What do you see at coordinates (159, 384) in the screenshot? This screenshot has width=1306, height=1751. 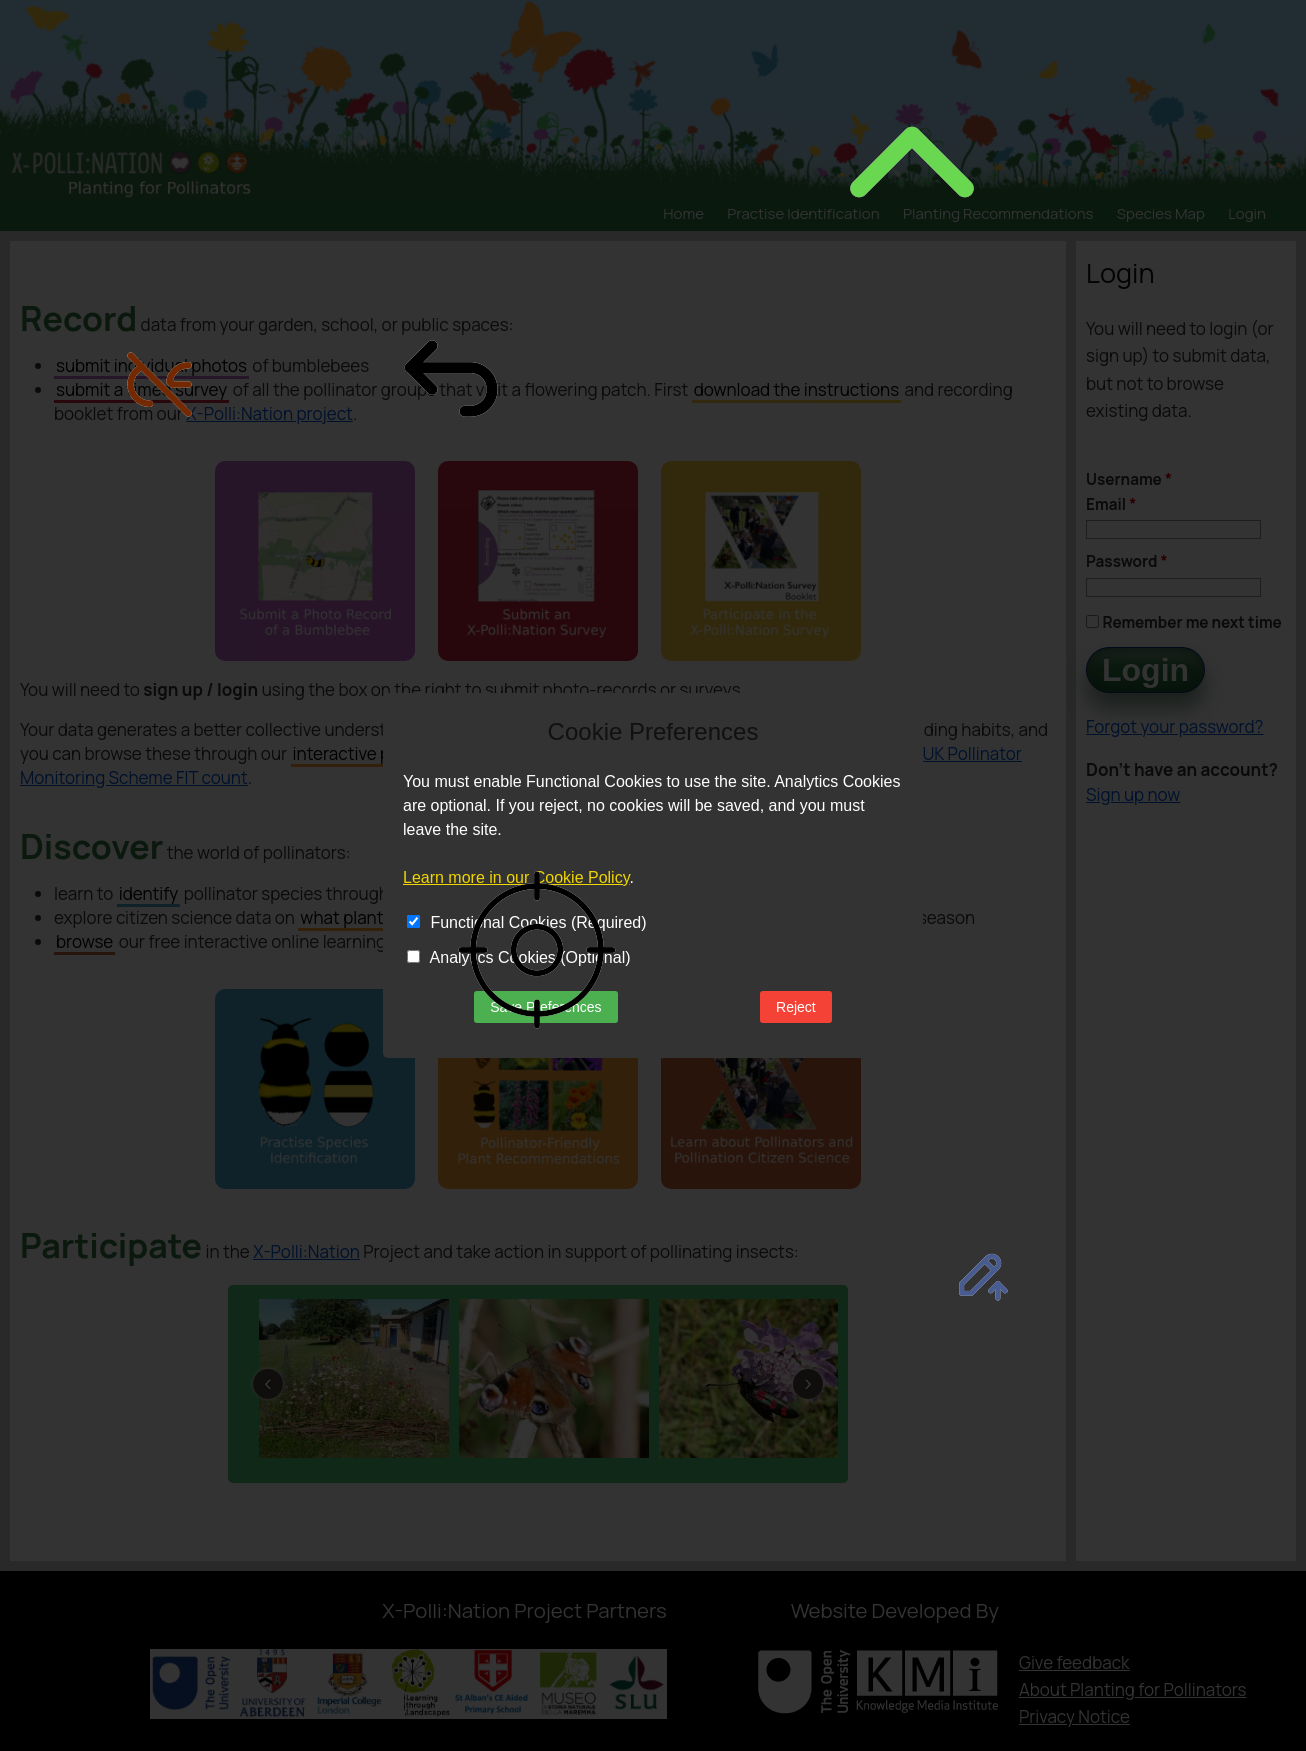 I see `indicates CE certification is disabled or not applicable` at bounding box center [159, 384].